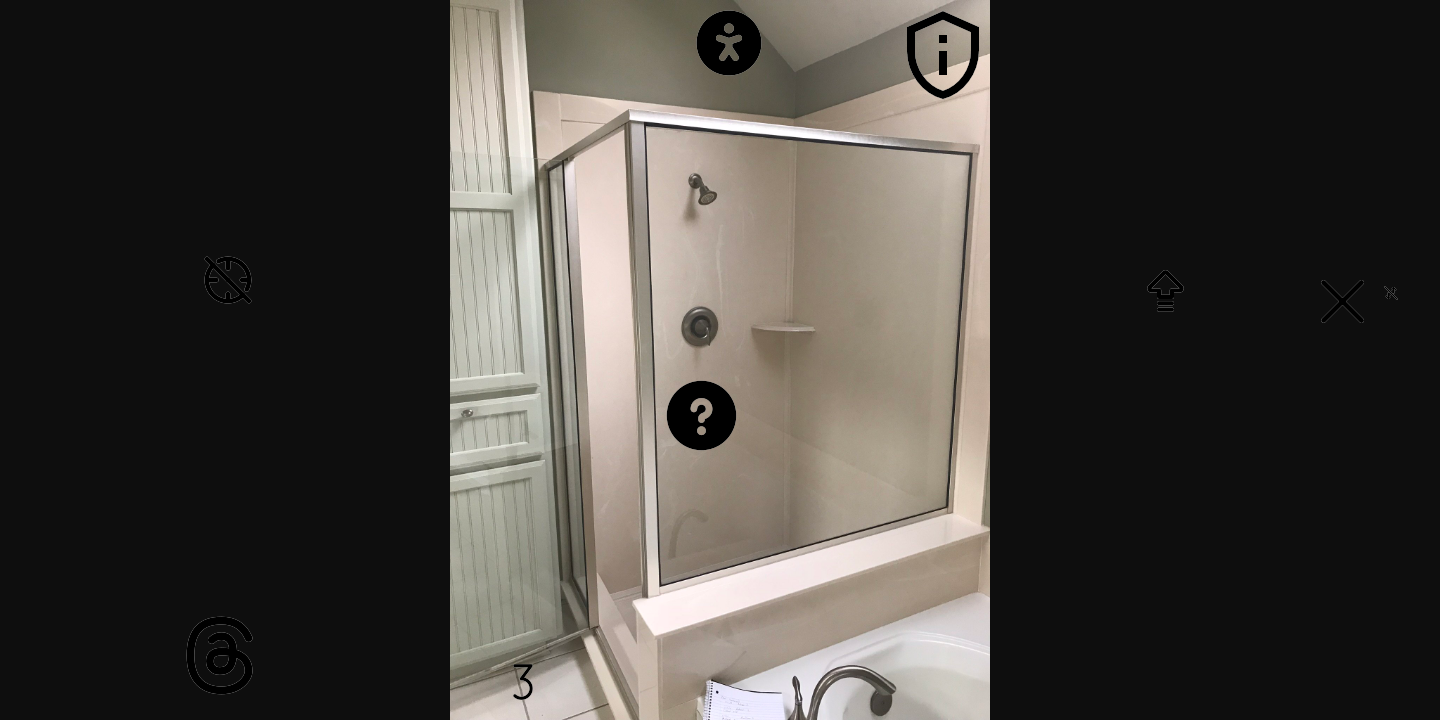 The width and height of the screenshot is (1440, 720). I want to click on indicates accessibility features are available, so click(729, 43).